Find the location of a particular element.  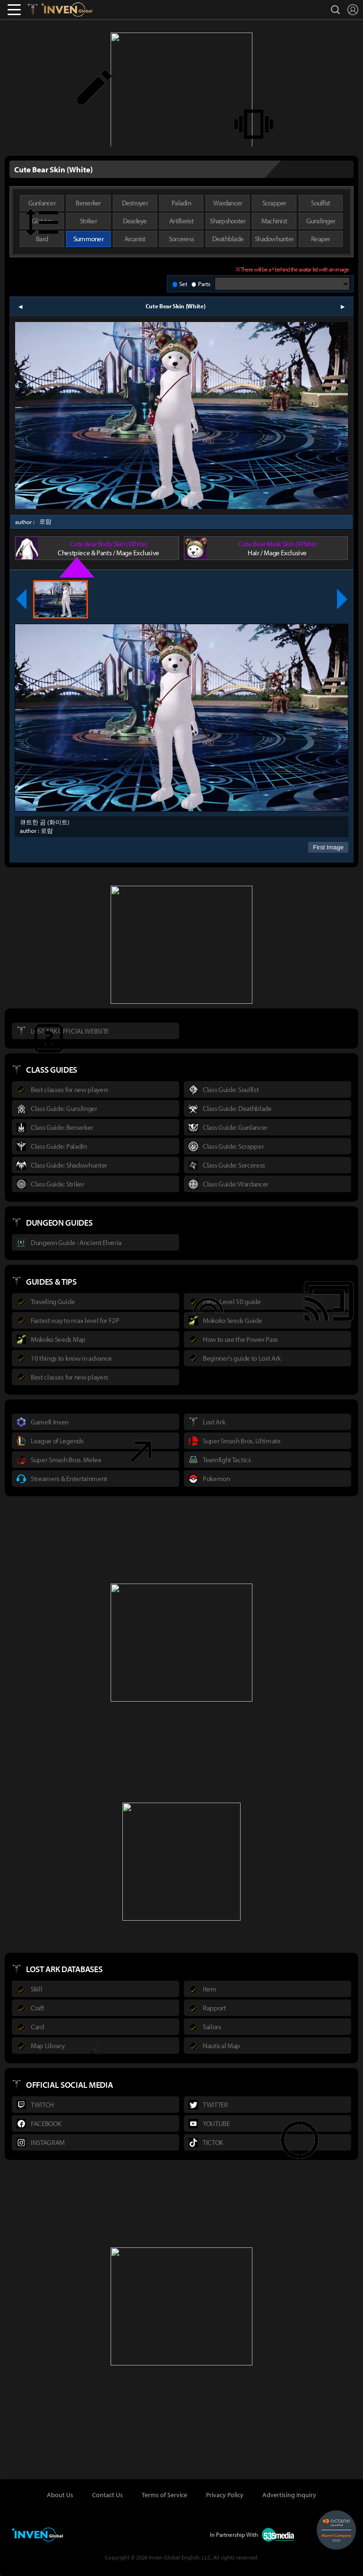

open link in new tab or window is located at coordinates (141, 1451).